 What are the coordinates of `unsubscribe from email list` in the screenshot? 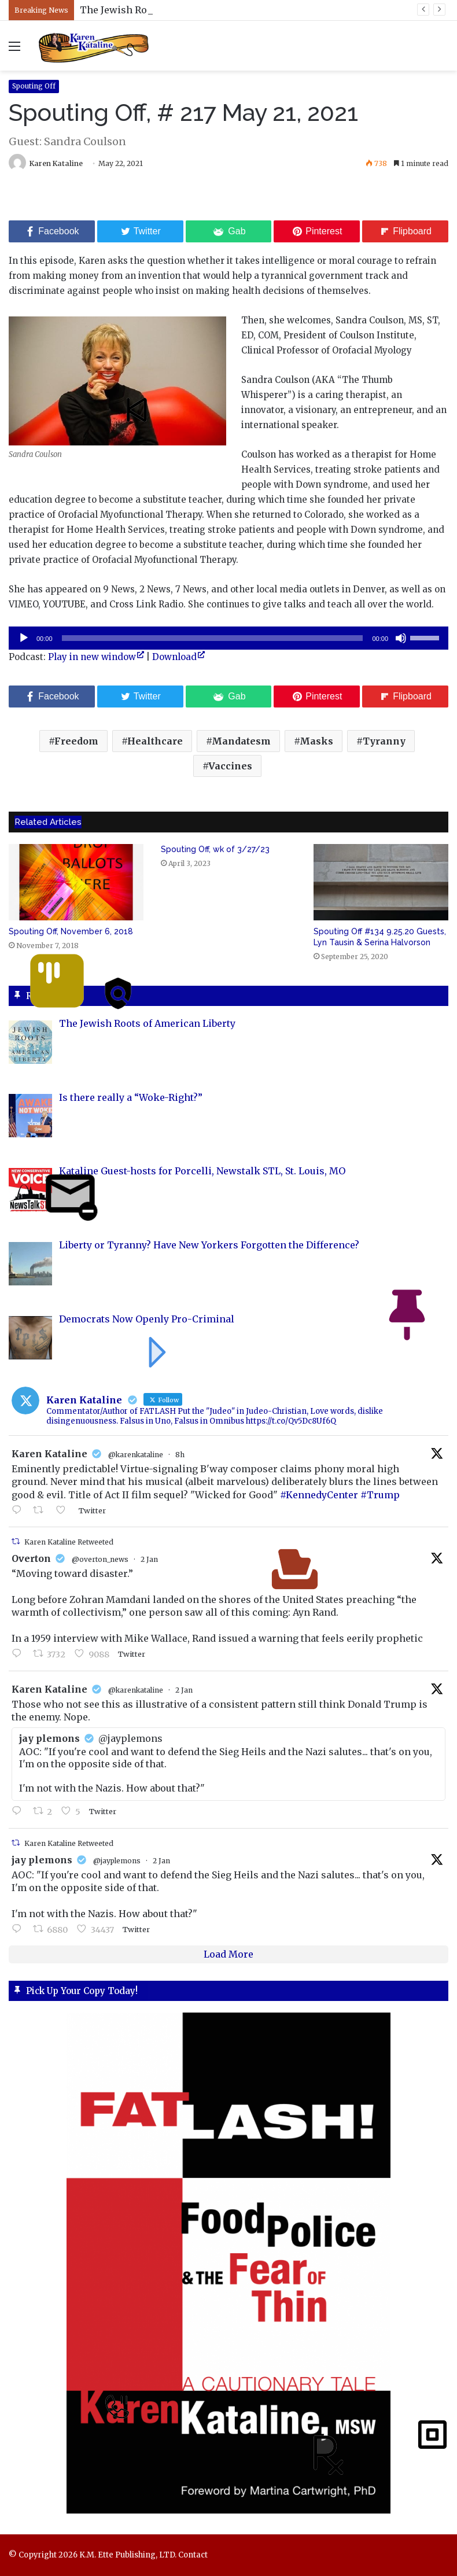 It's located at (70, 1199).